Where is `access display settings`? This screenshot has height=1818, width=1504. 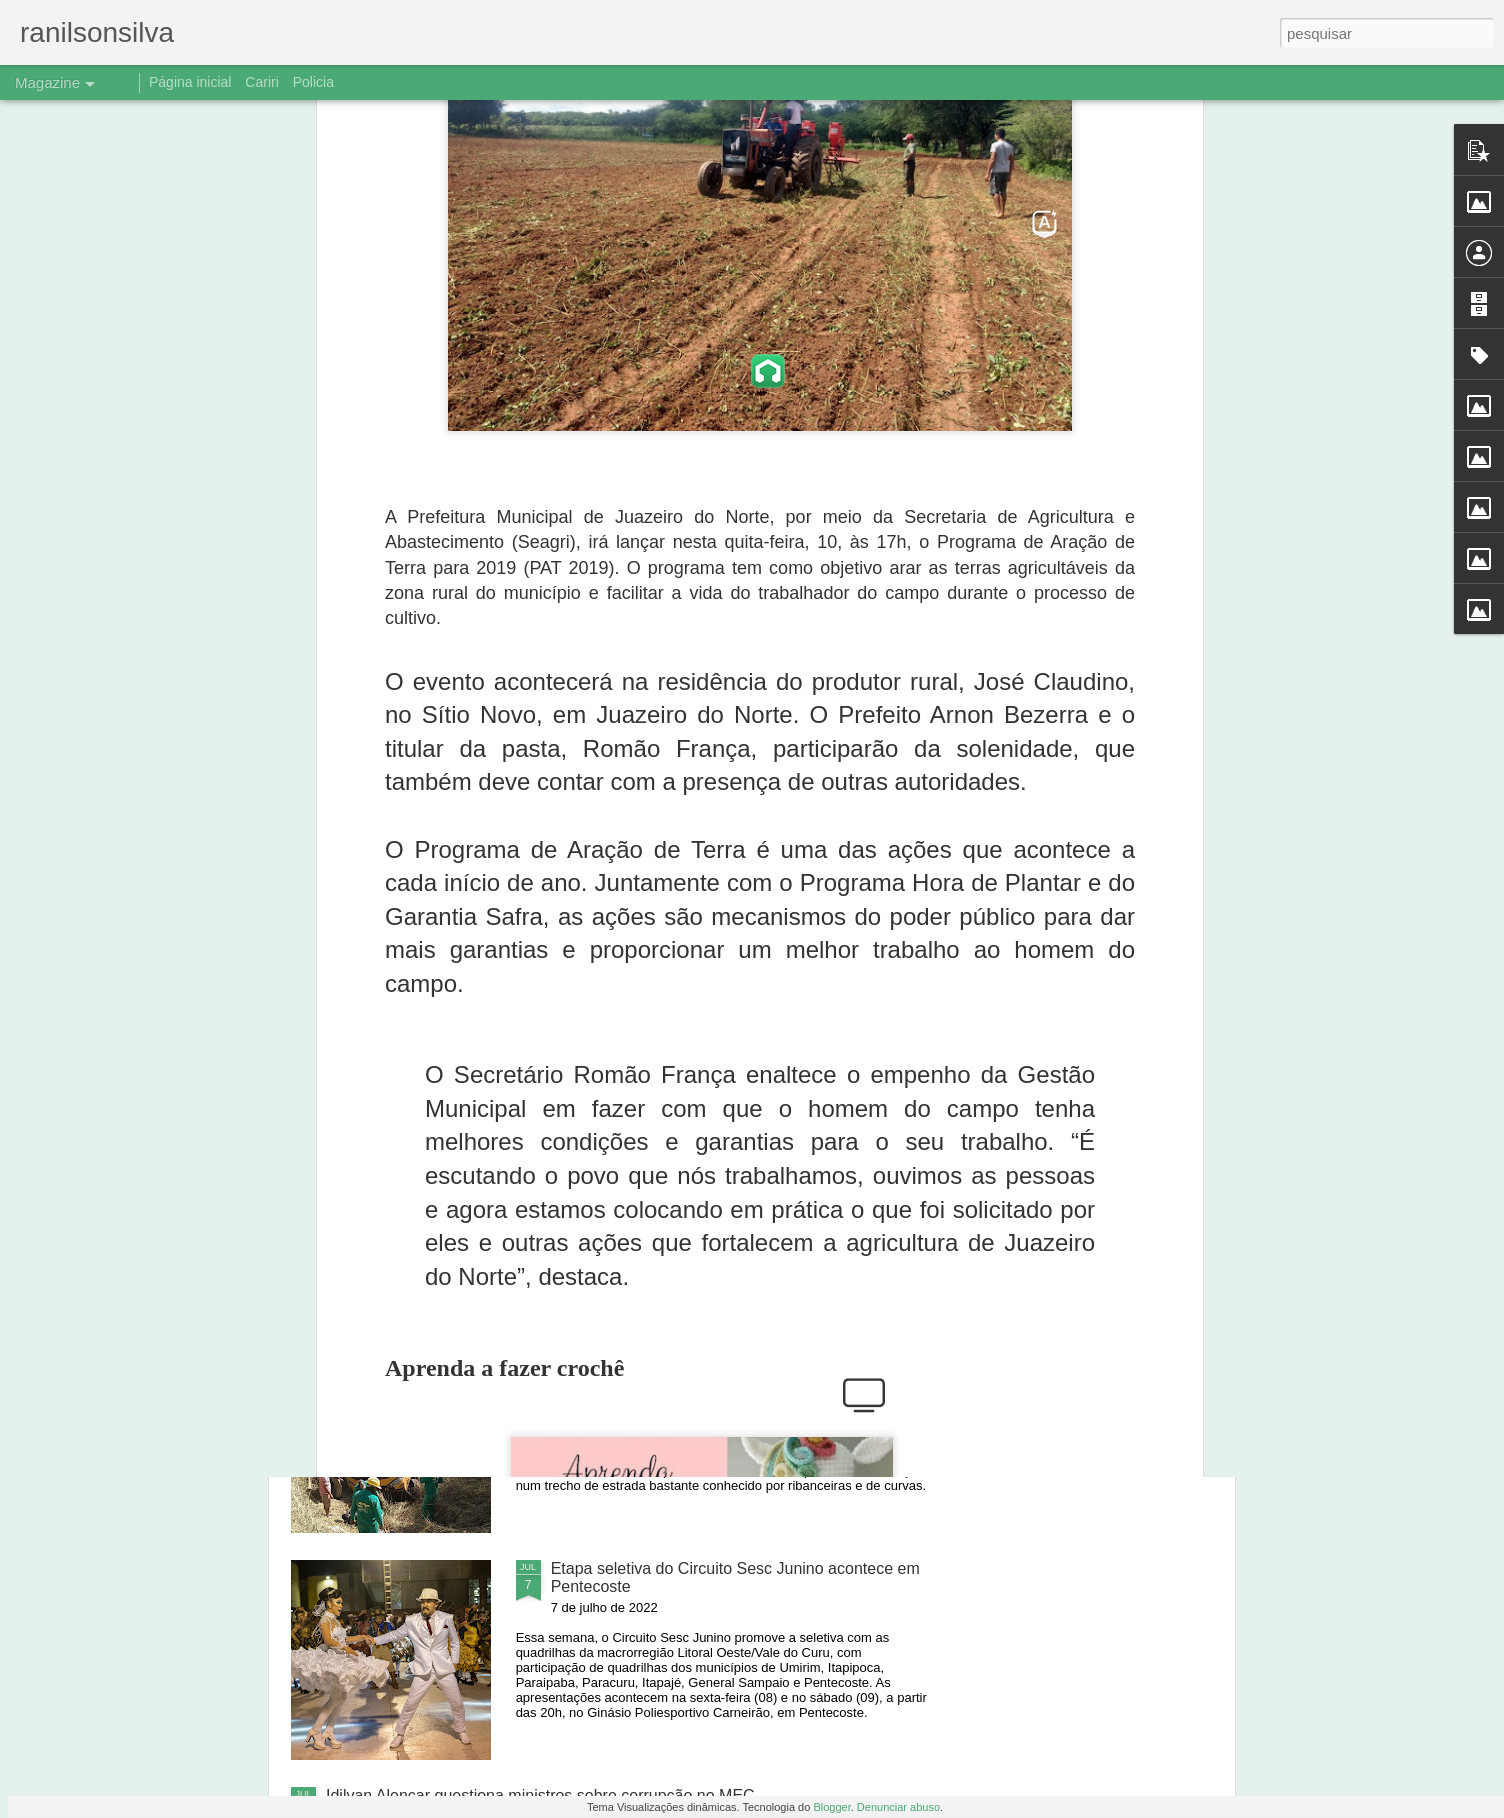 access display settings is located at coordinates (864, 1394).